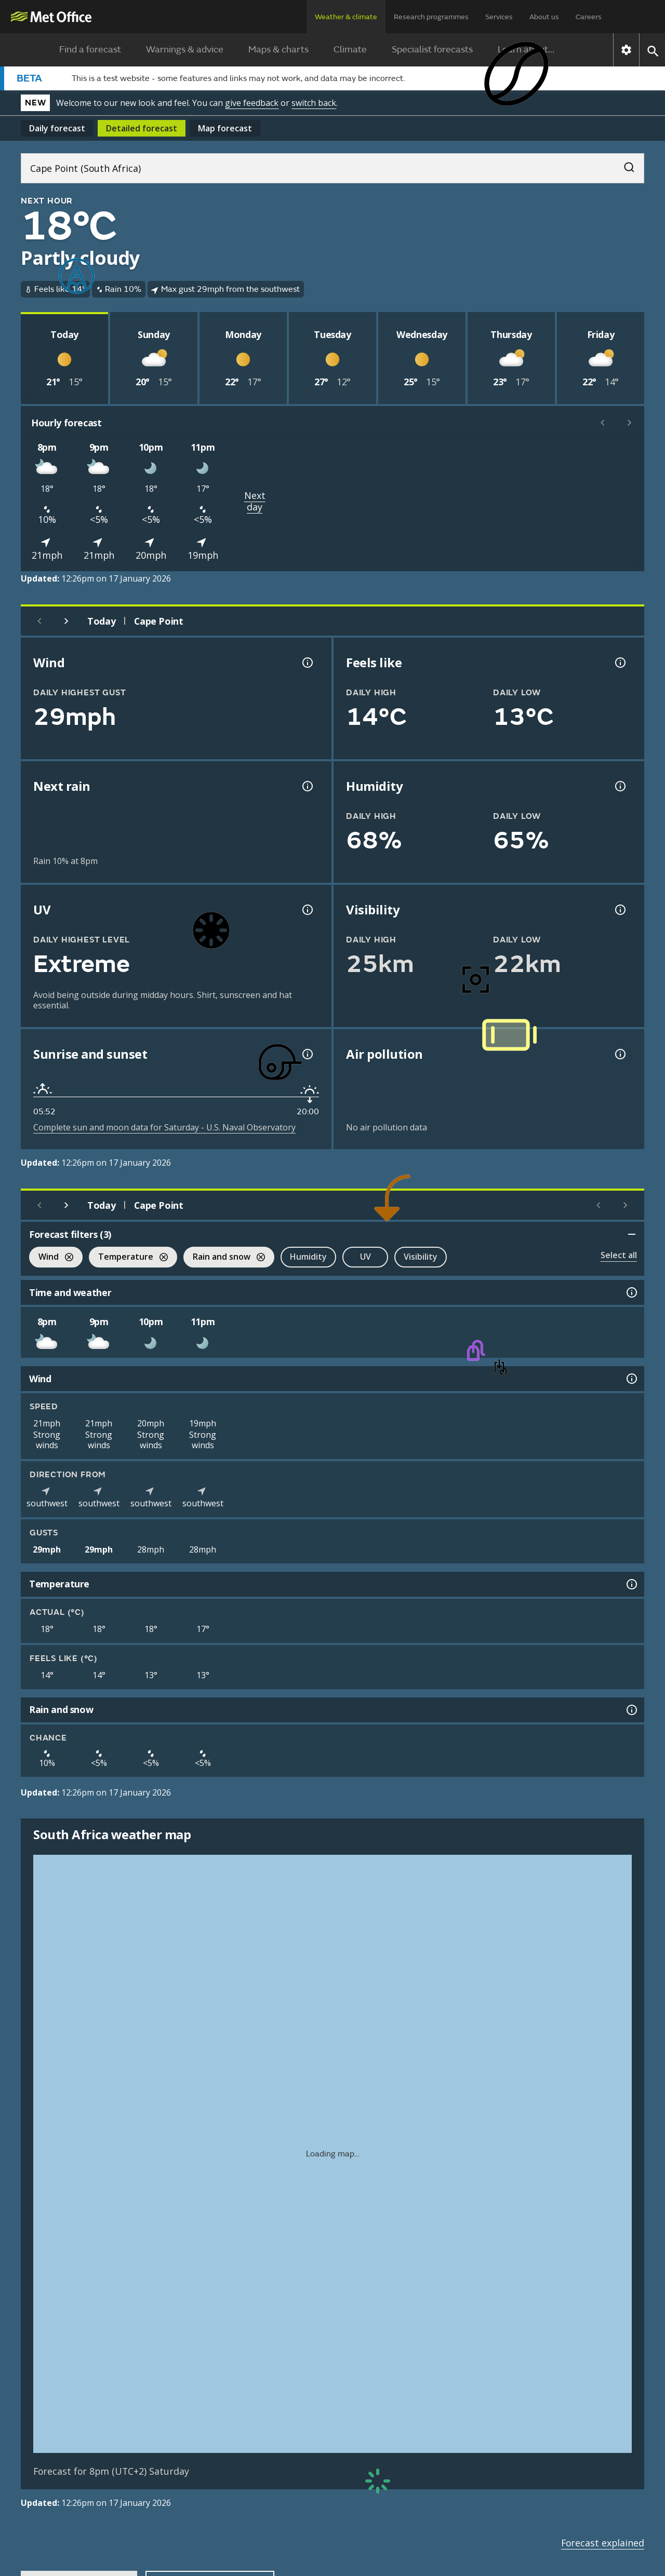  What do you see at coordinates (475, 979) in the screenshot?
I see `focus camera on a subject` at bounding box center [475, 979].